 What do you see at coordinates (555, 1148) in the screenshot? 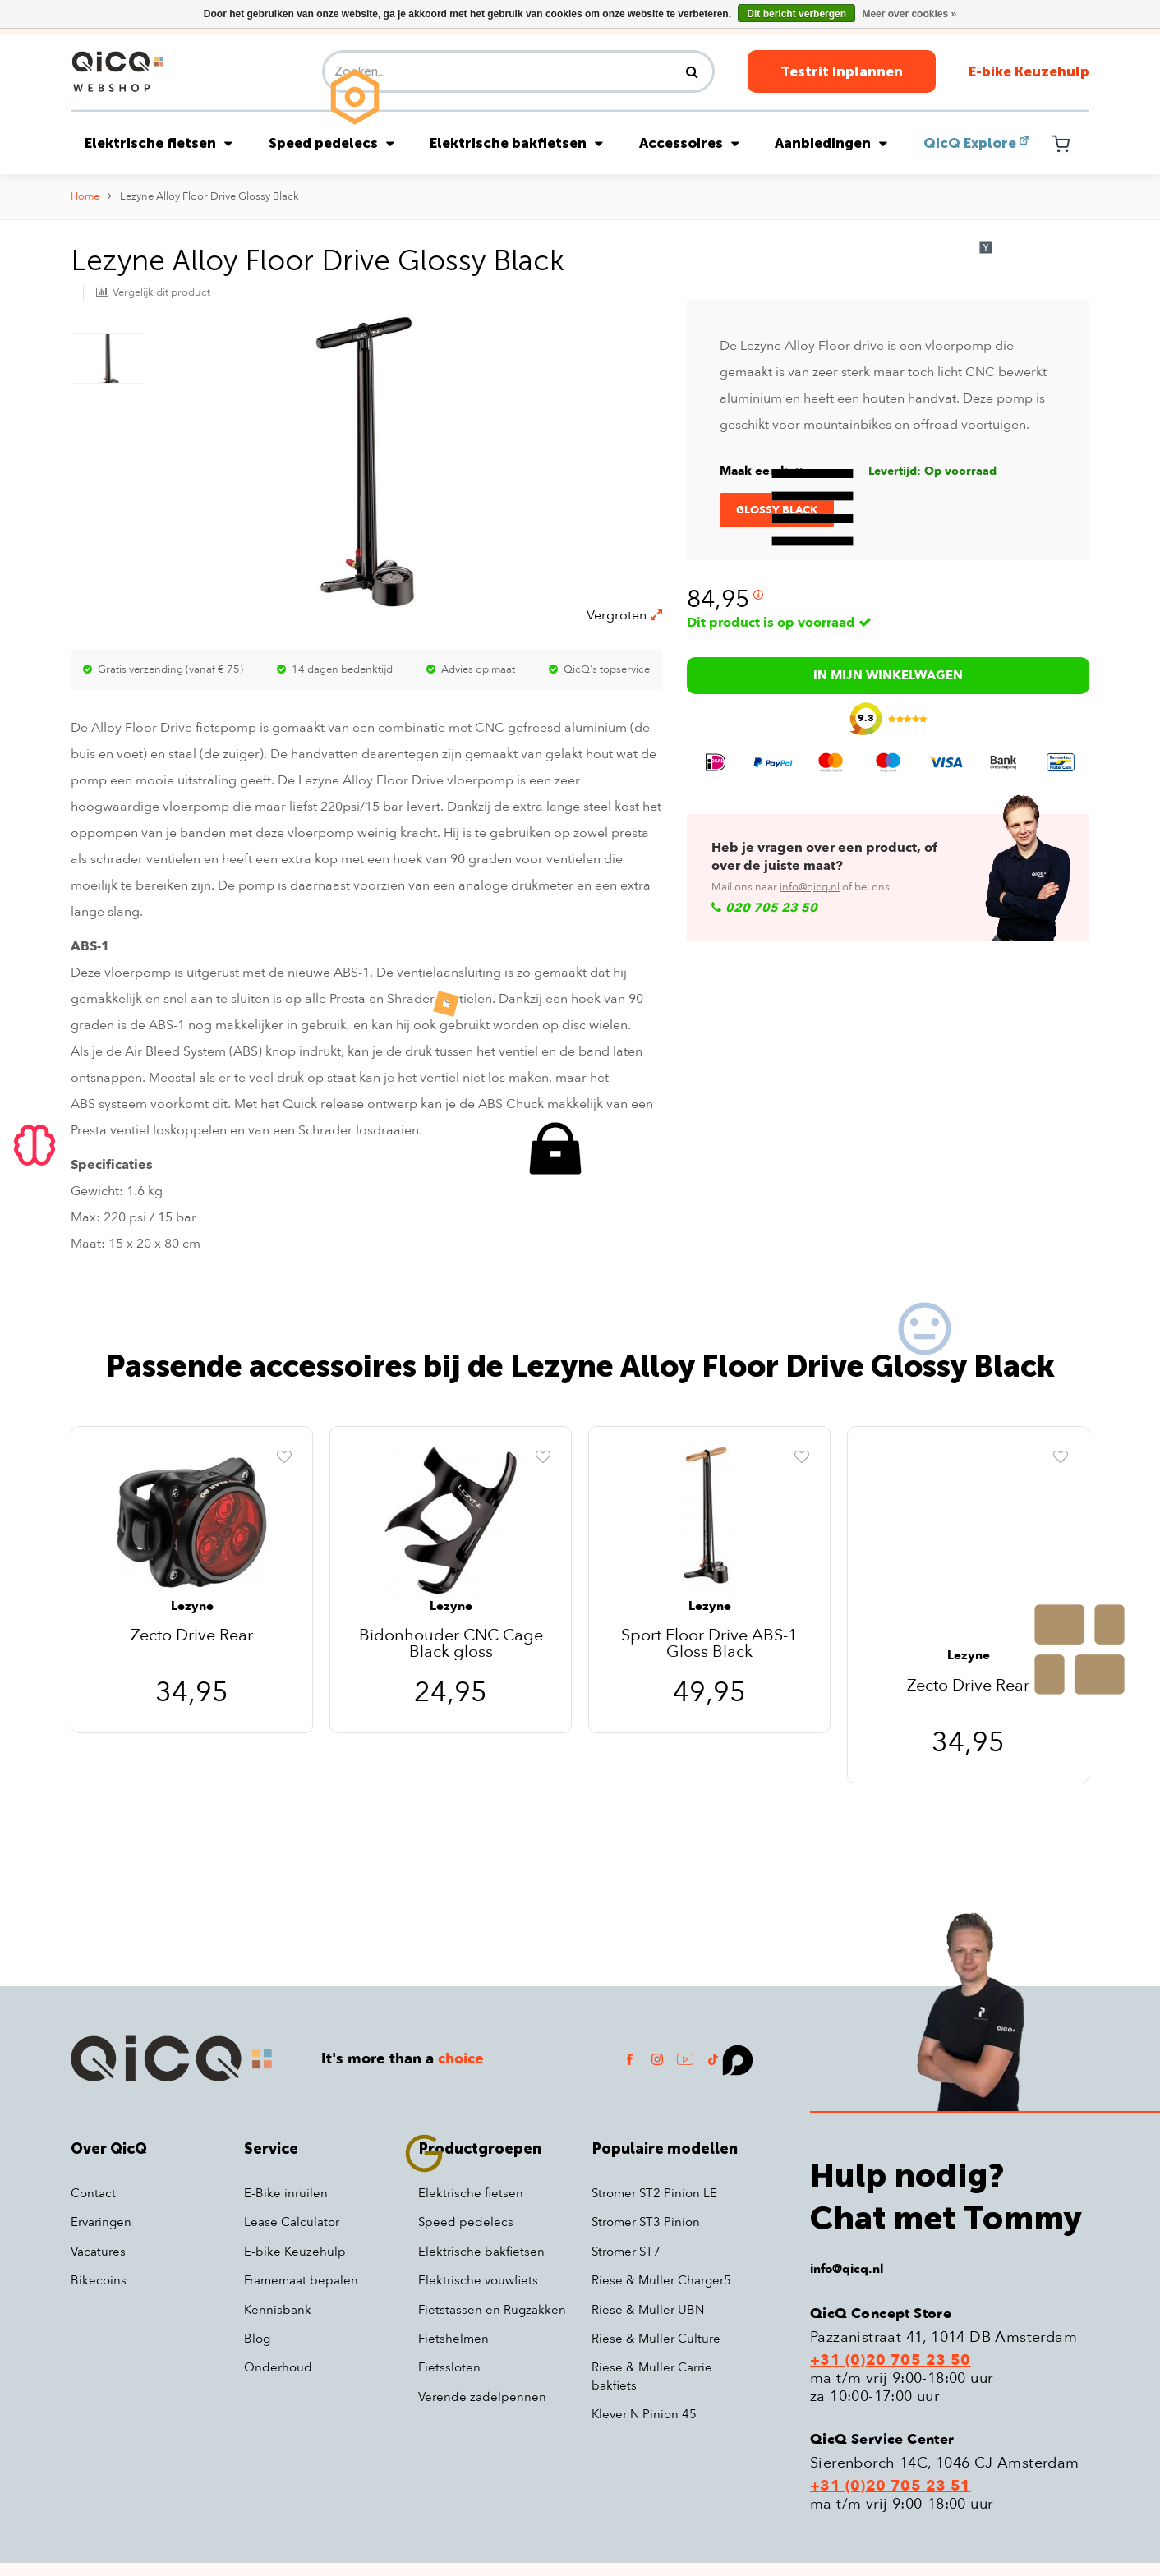
I see `access your shopping bag` at bounding box center [555, 1148].